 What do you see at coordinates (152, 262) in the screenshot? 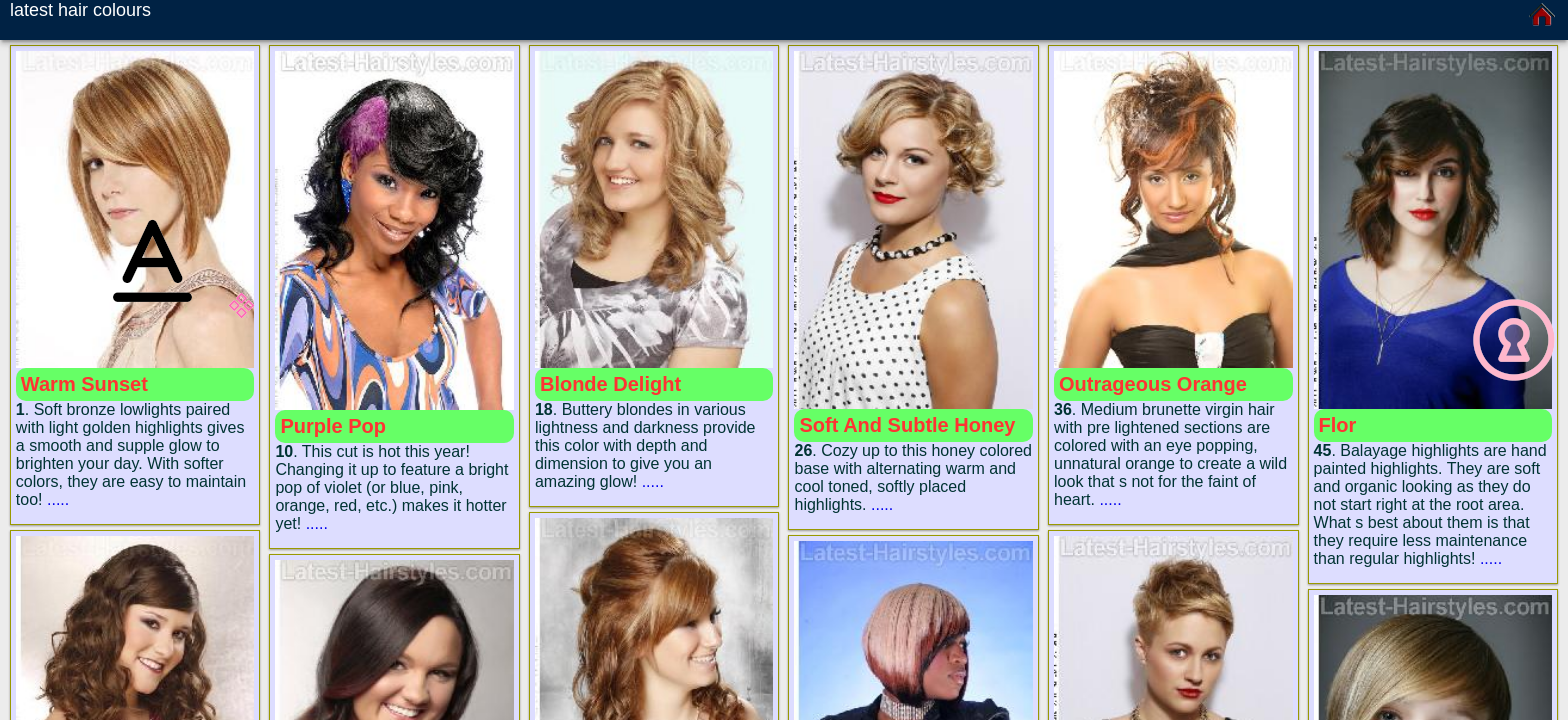
I see `apply underline formatting to text` at bounding box center [152, 262].